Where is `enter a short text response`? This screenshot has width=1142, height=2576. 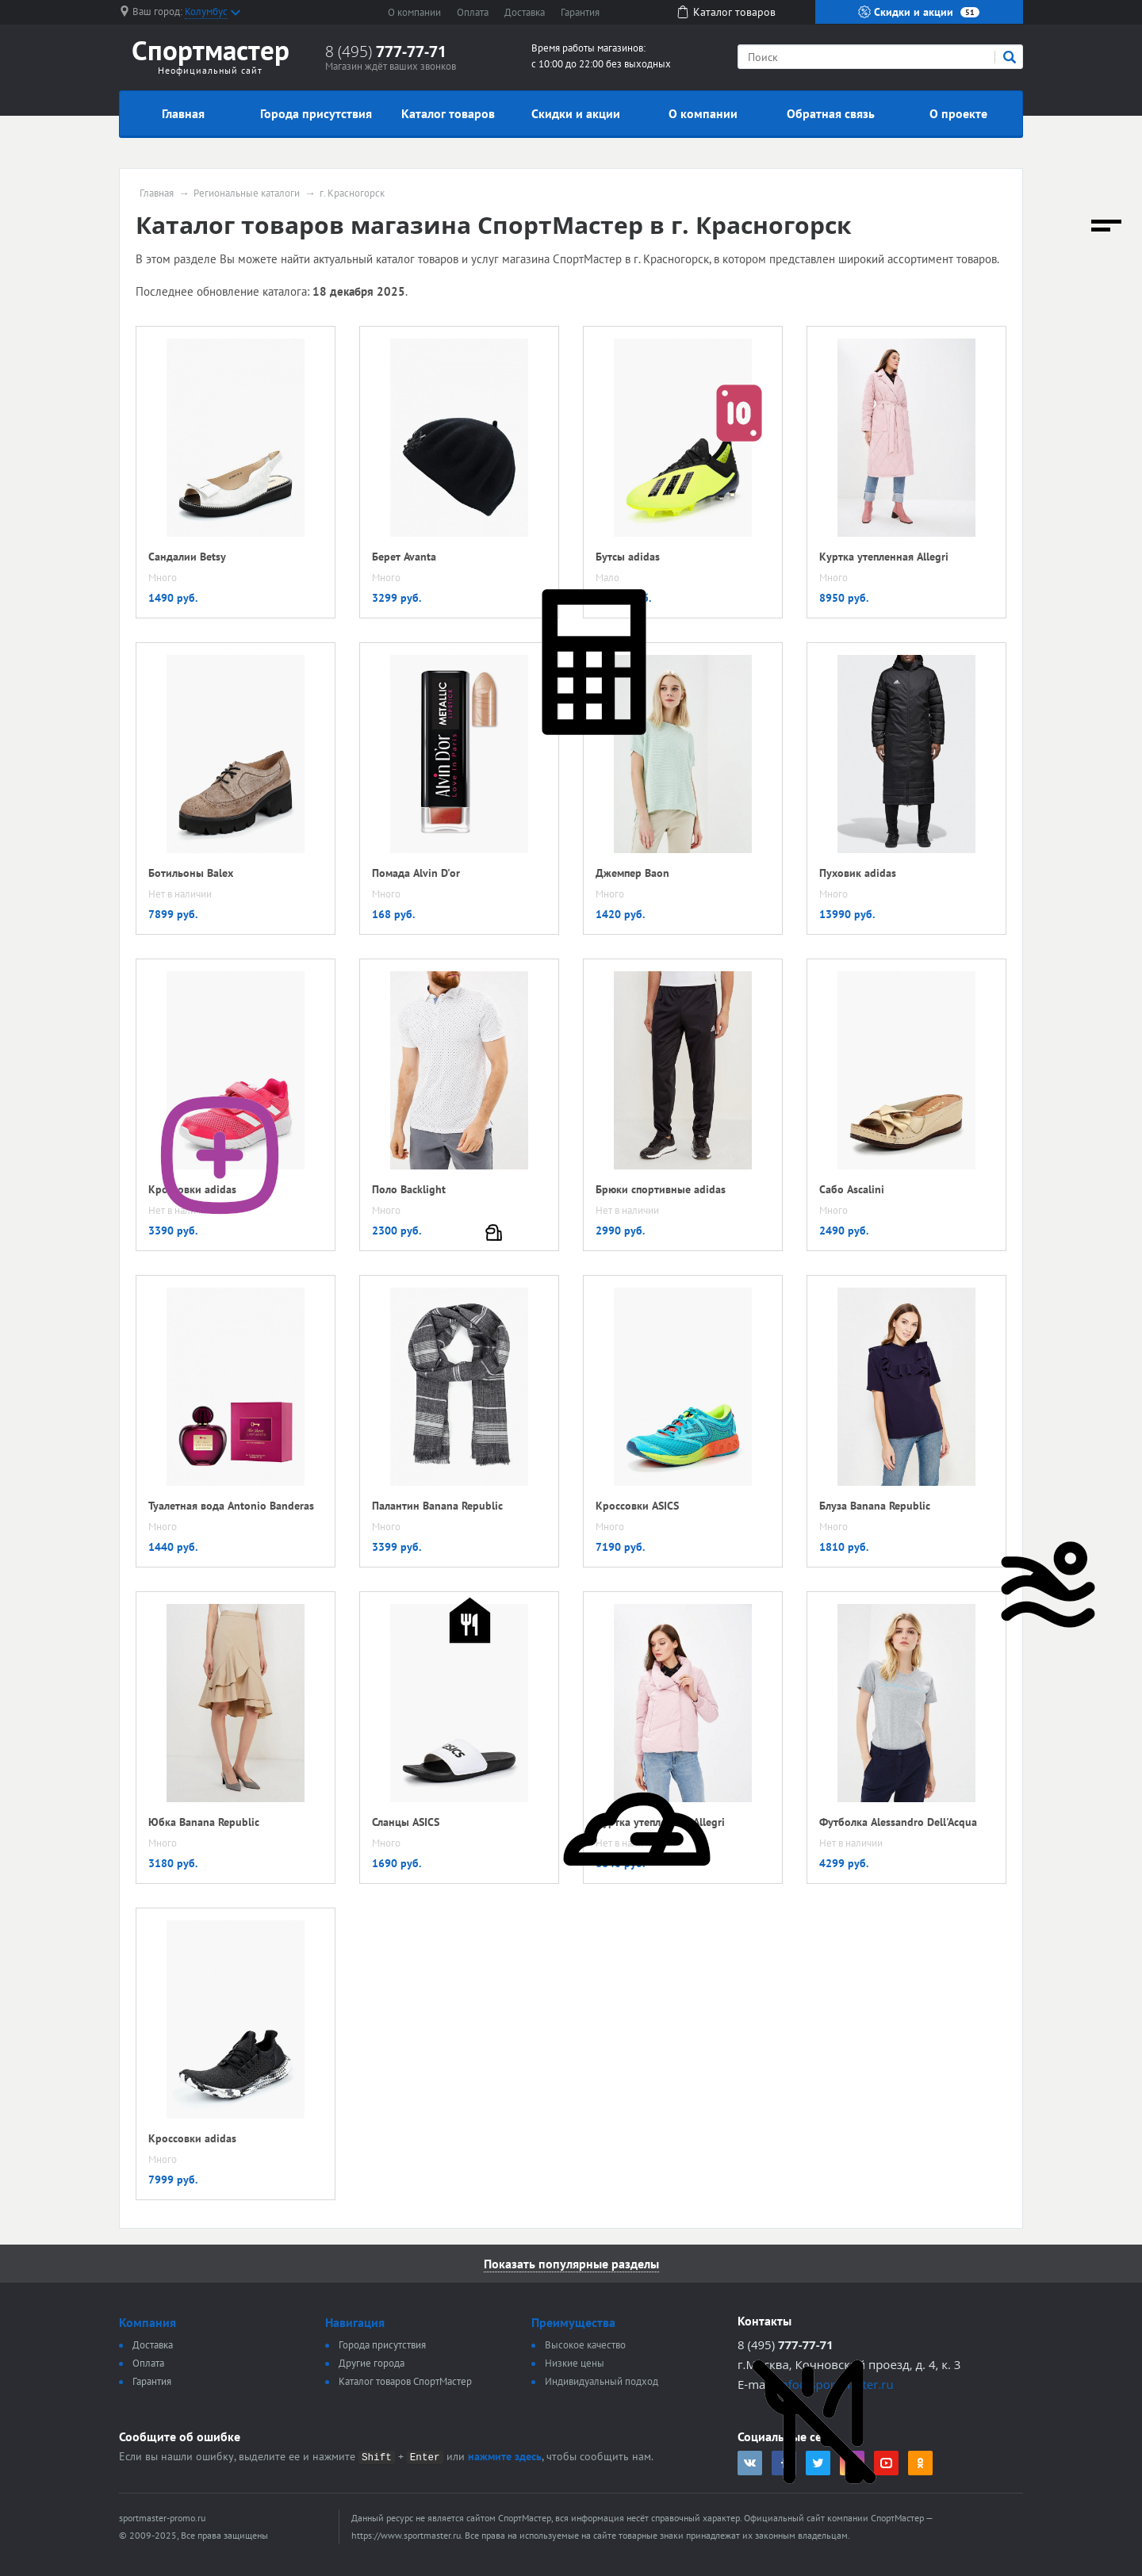
enter a short text response is located at coordinates (1106, 225).